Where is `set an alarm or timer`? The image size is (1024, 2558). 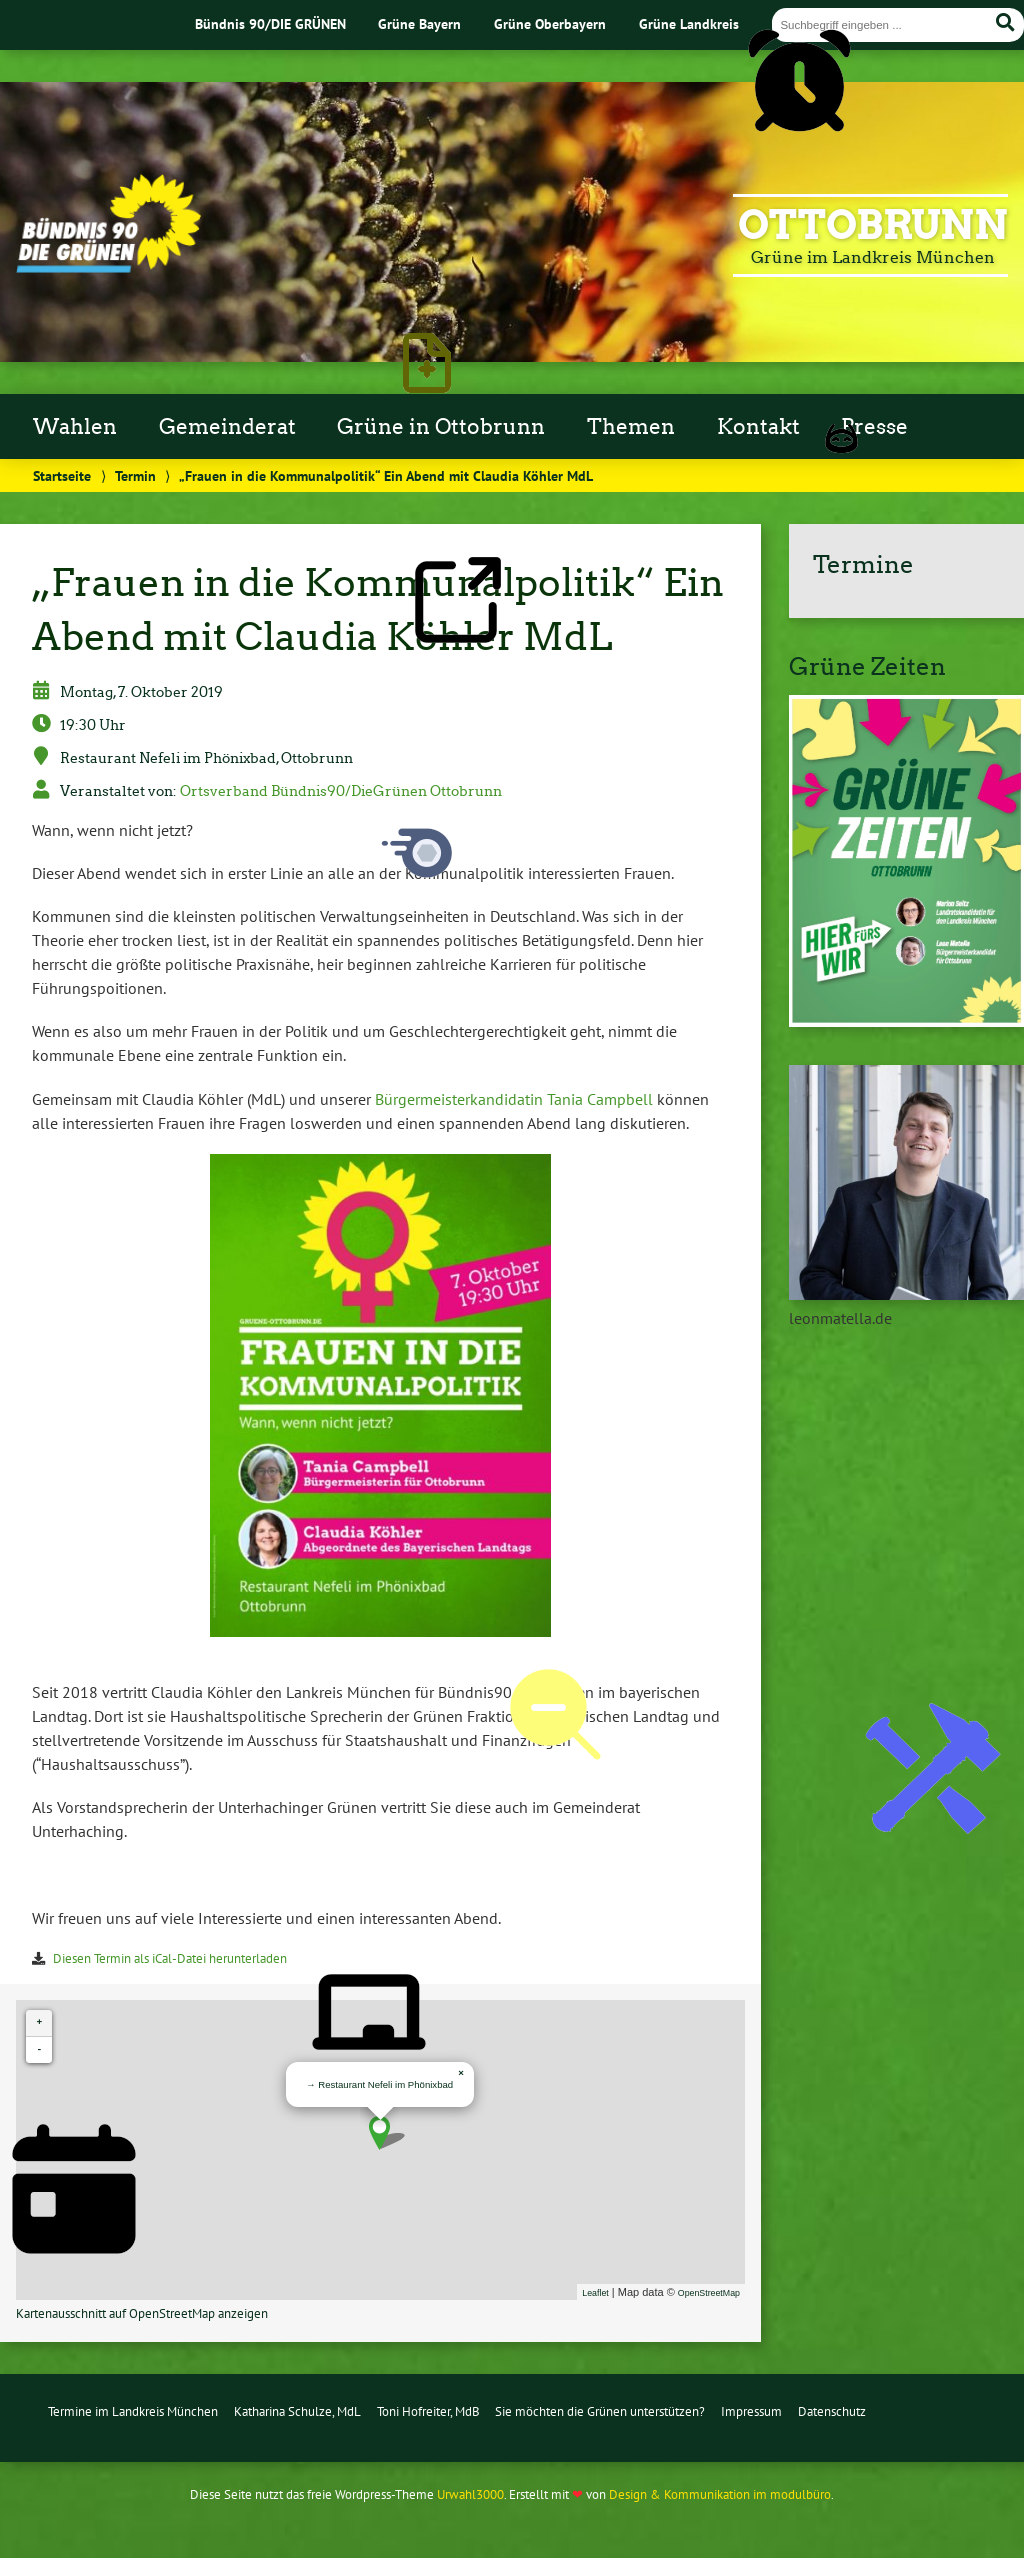
set an alarm or timer is located at coordinates (799, 80).